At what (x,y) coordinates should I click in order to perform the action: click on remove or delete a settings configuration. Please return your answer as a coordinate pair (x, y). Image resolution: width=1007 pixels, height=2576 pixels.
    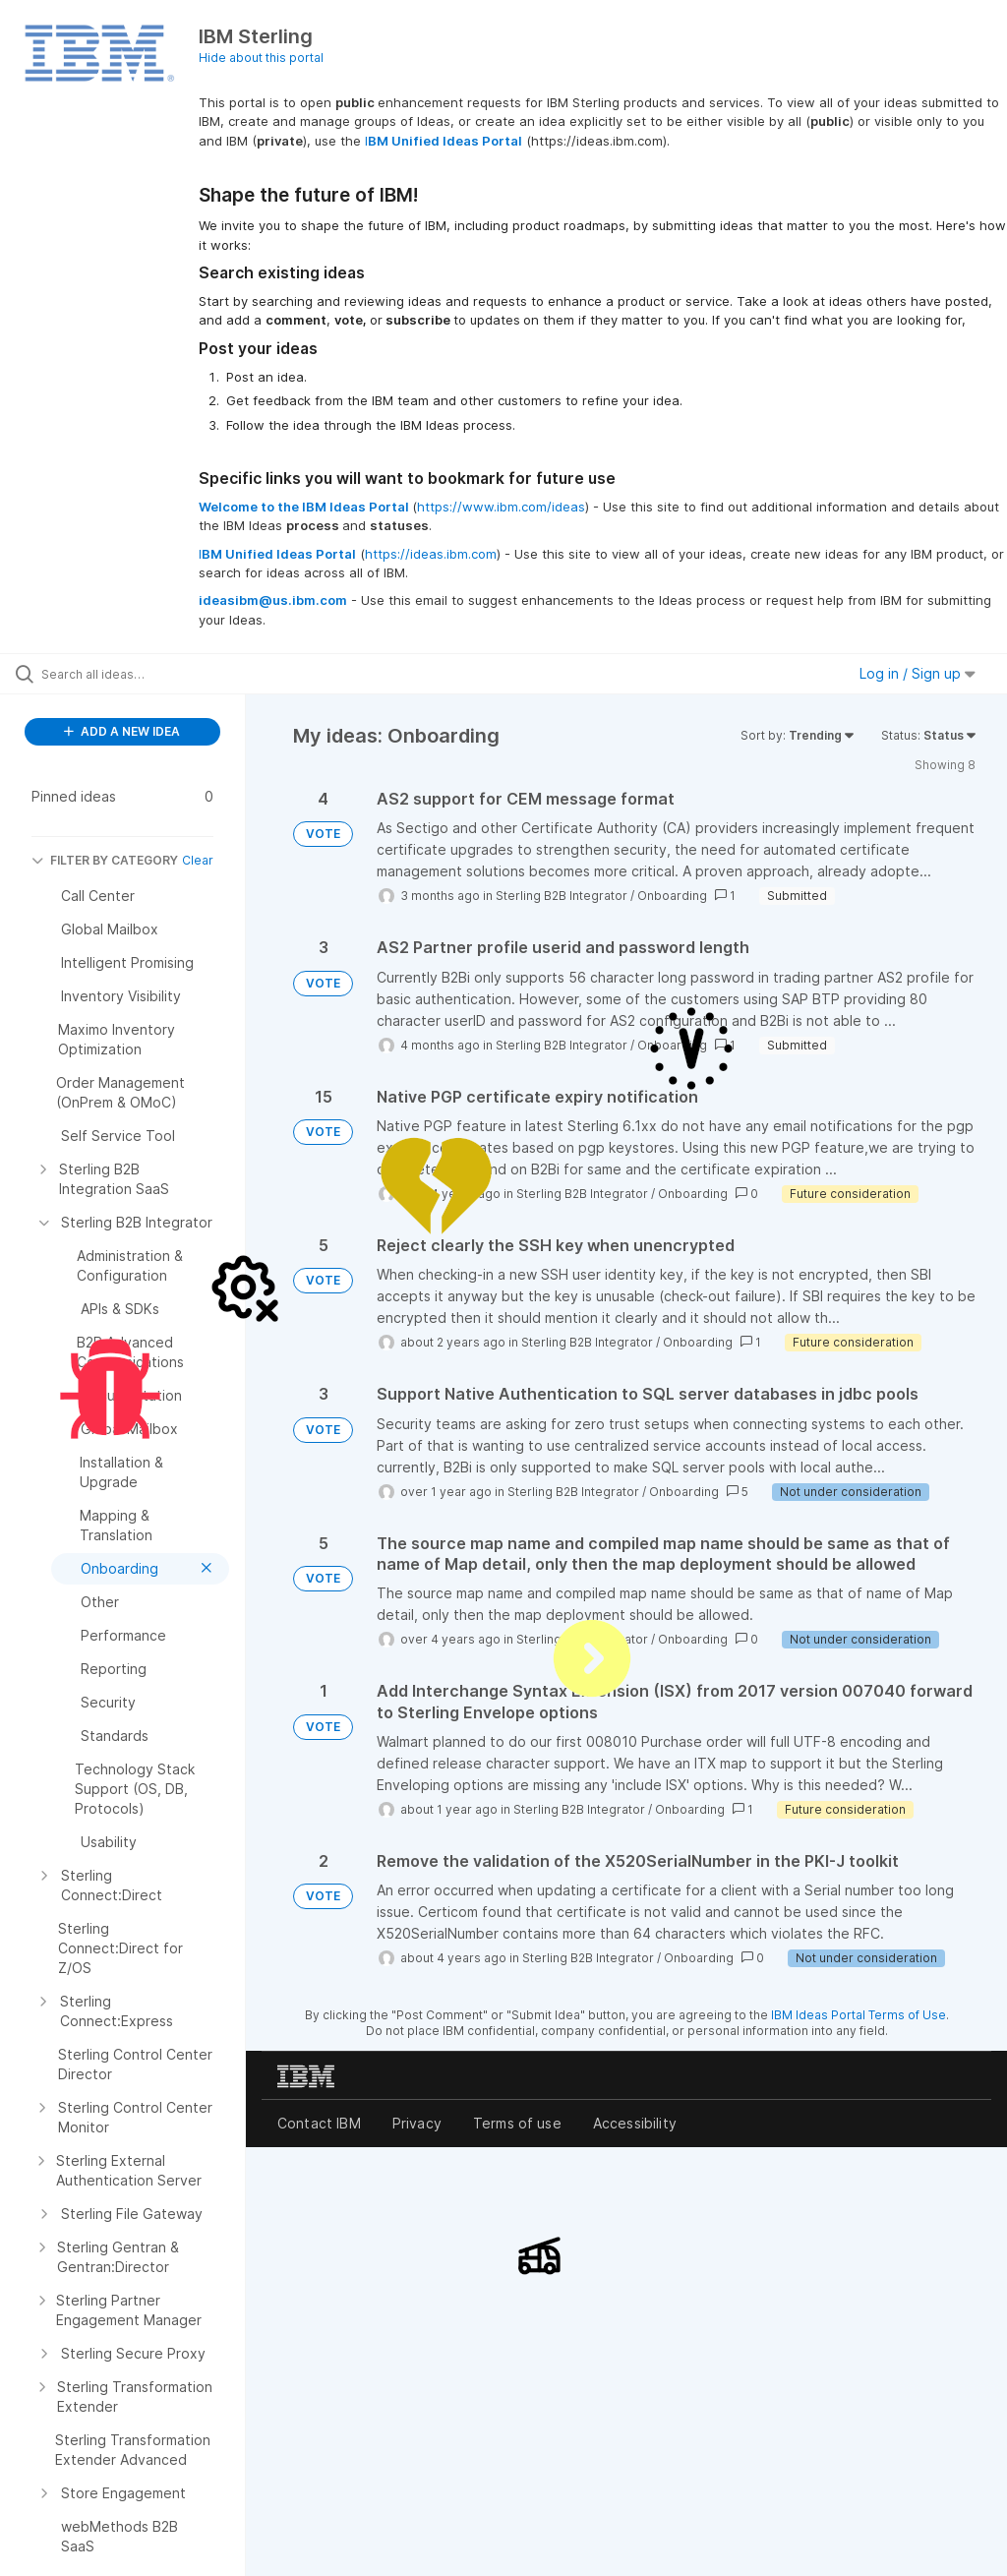
    Looking at the image, I should click on (243, 1287).